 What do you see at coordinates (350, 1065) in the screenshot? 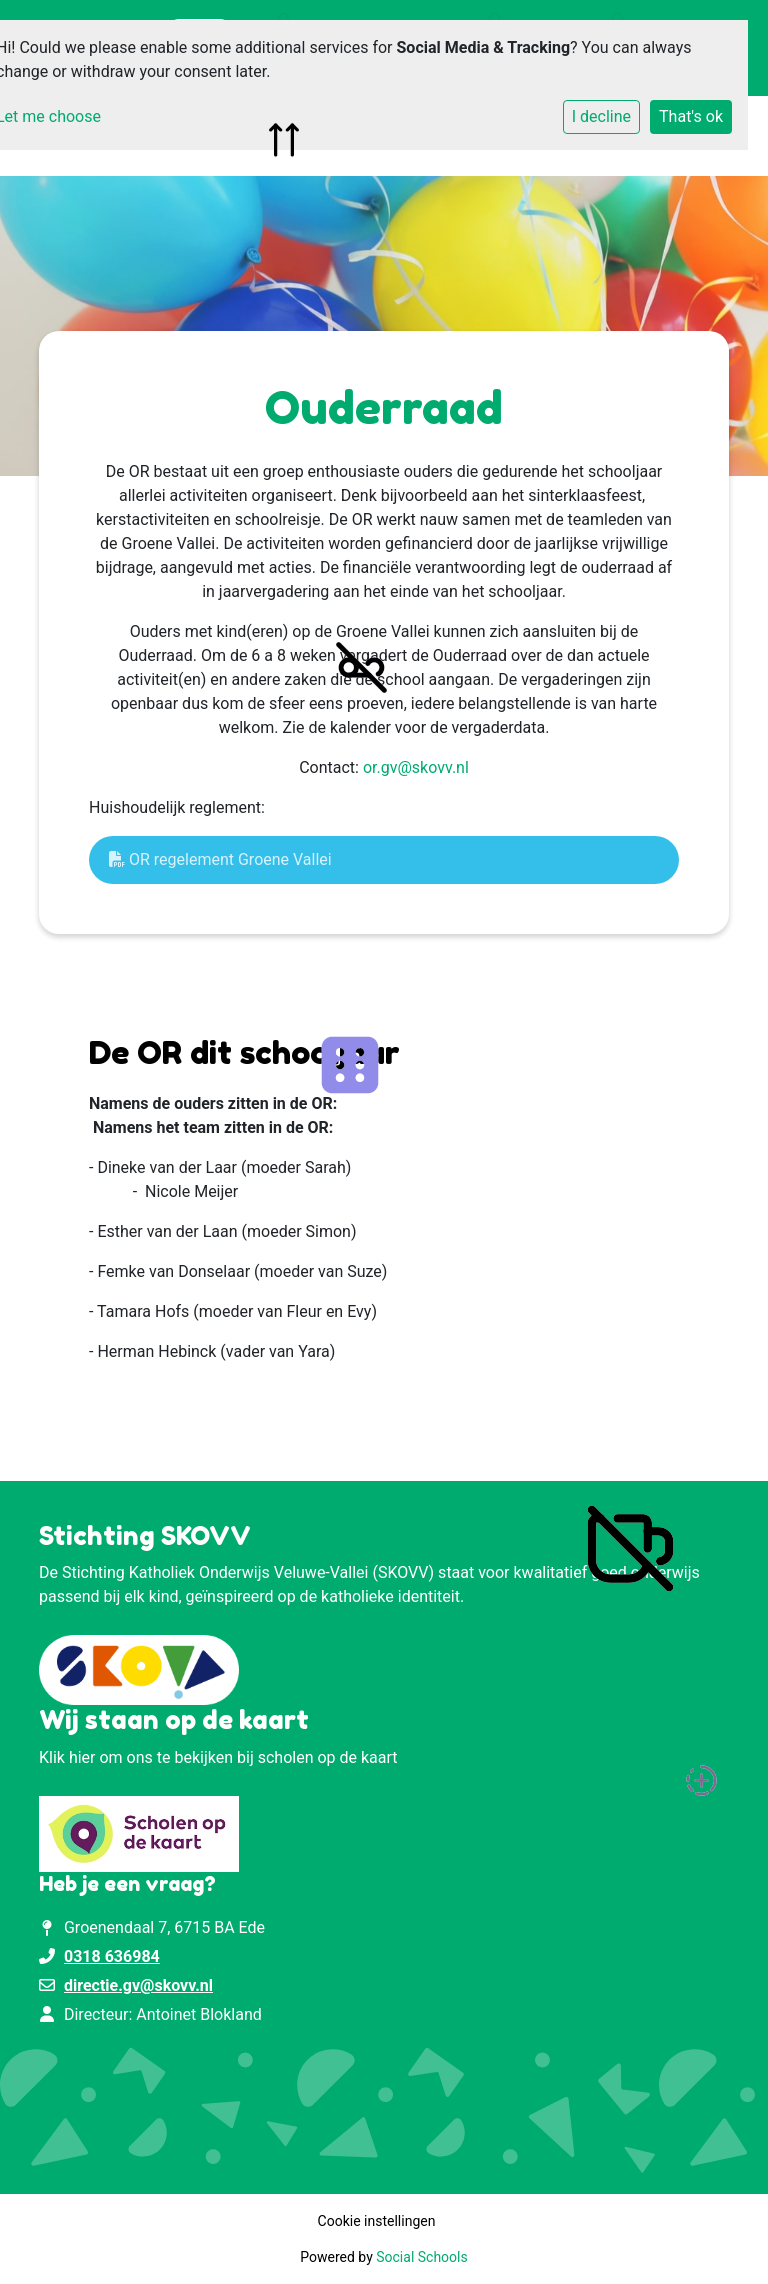
I see `roll the dice or generate a random result` at bounding box center [350, 1065].